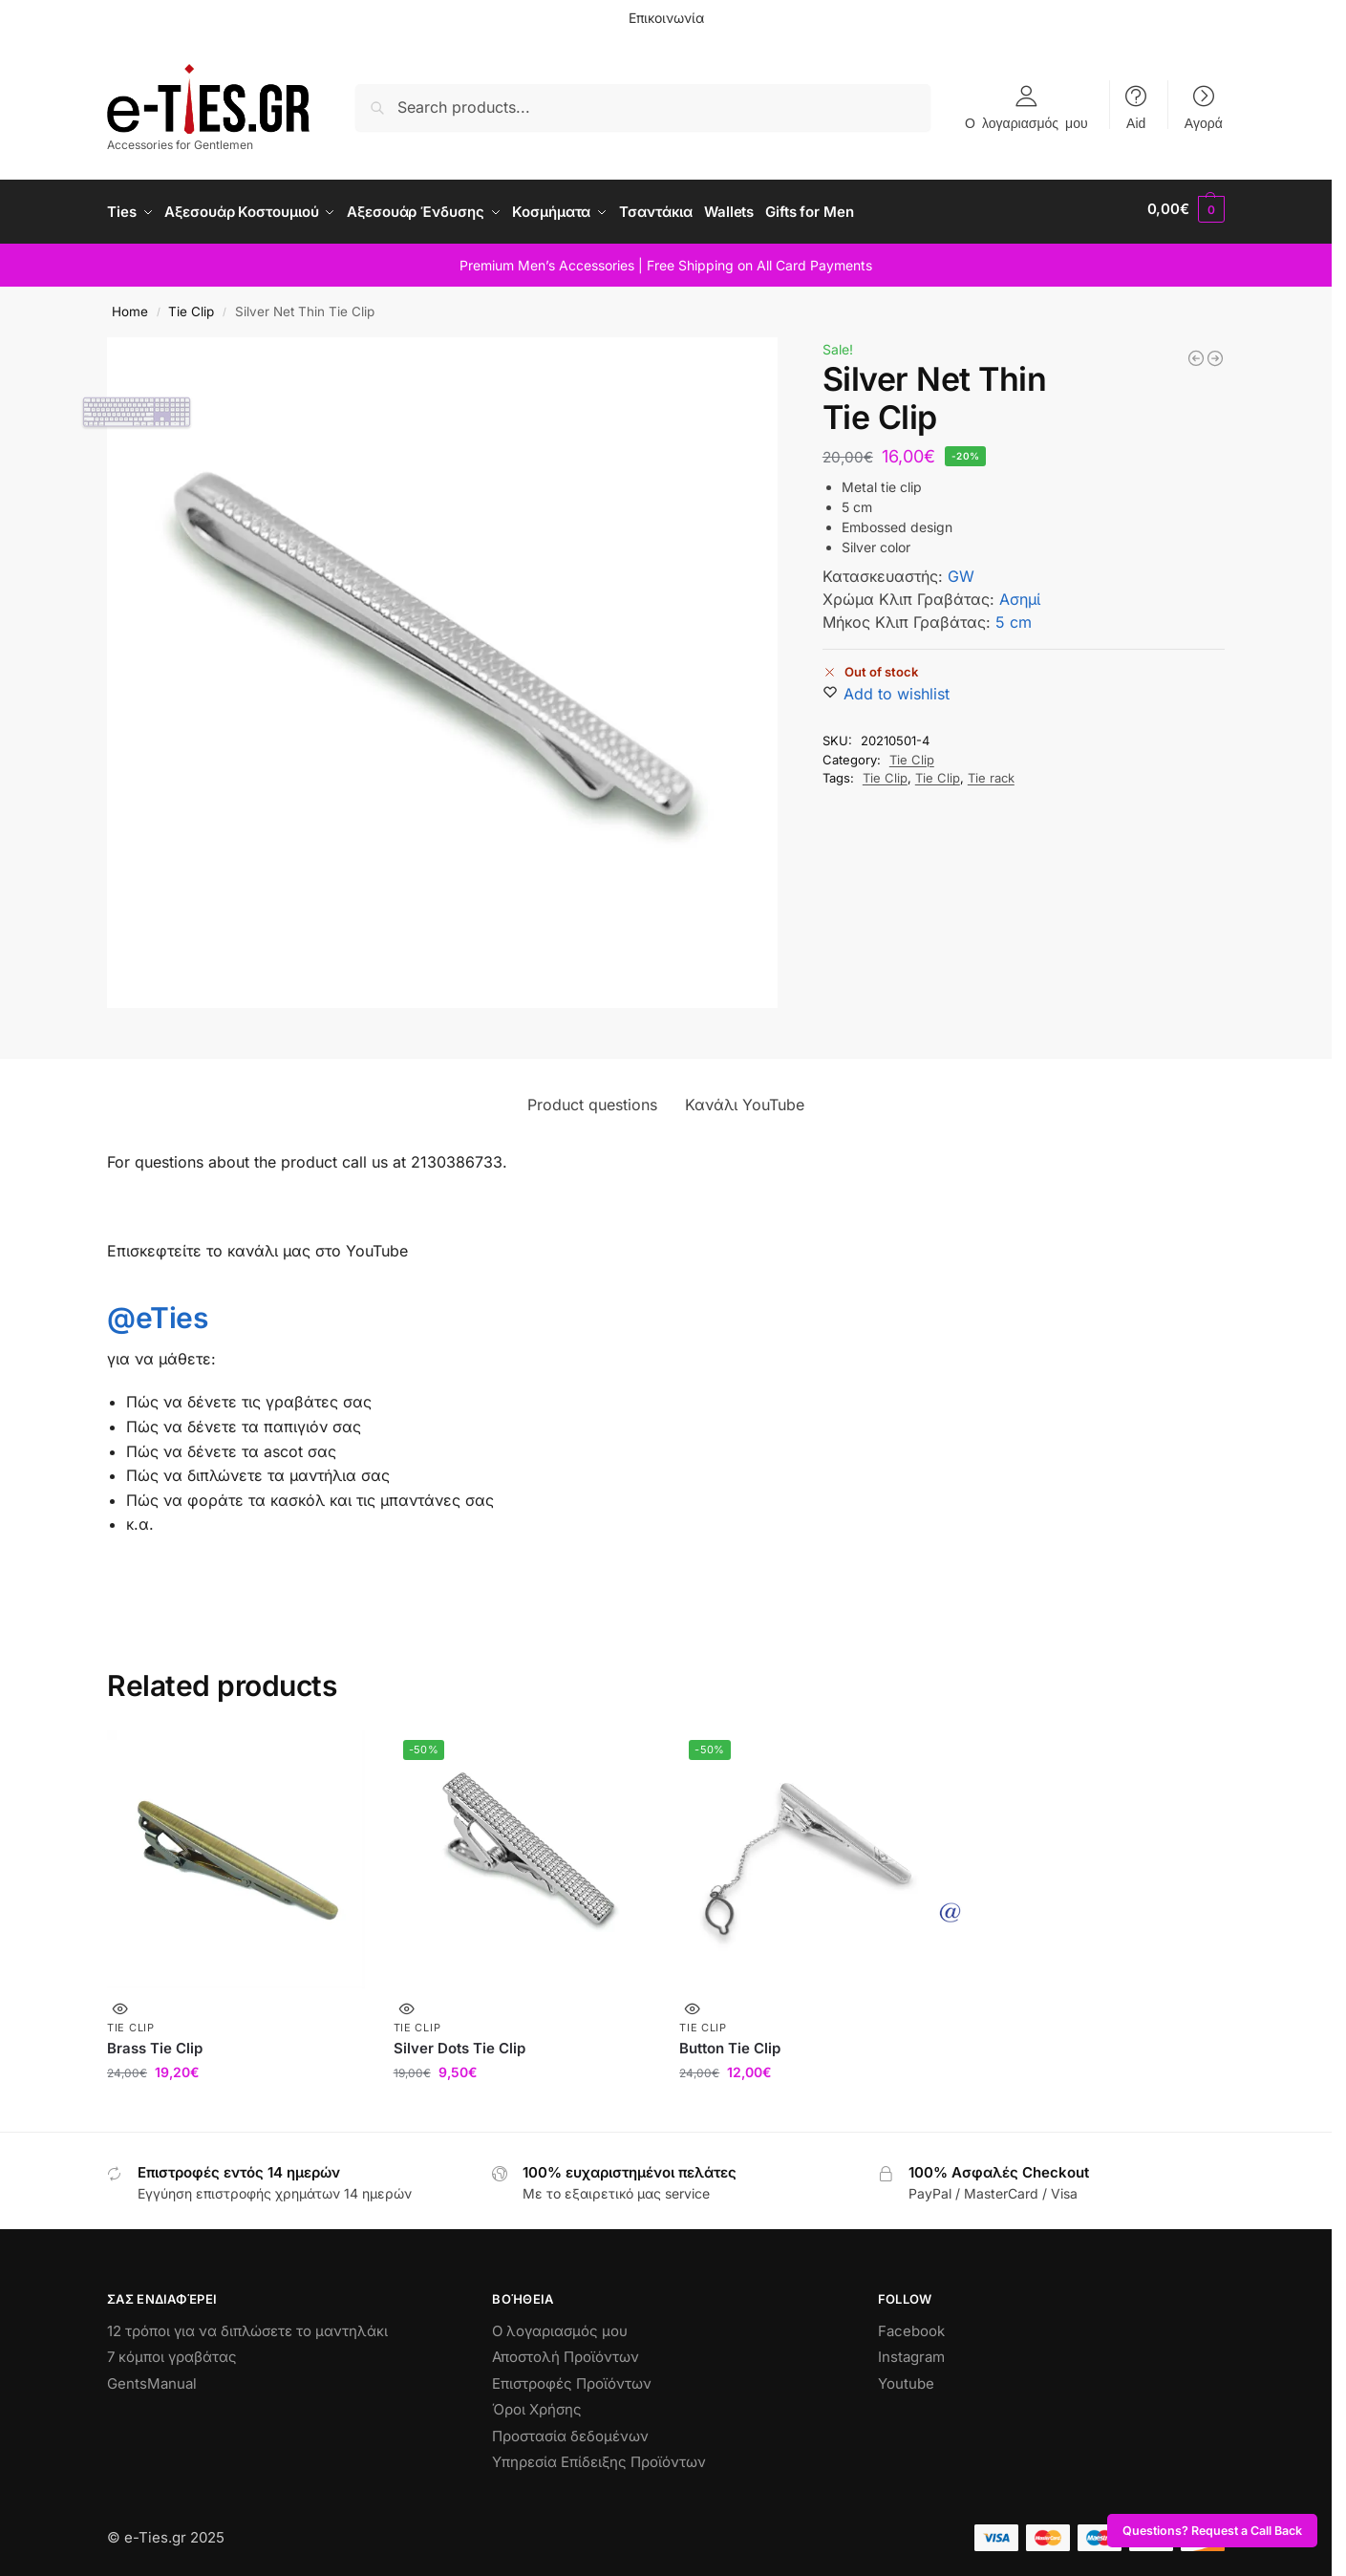  What do you see at coordinates (950, 1912) in the screenshot?
I see `open an internet location or web shortcut` at bounding box center [950, 1912].